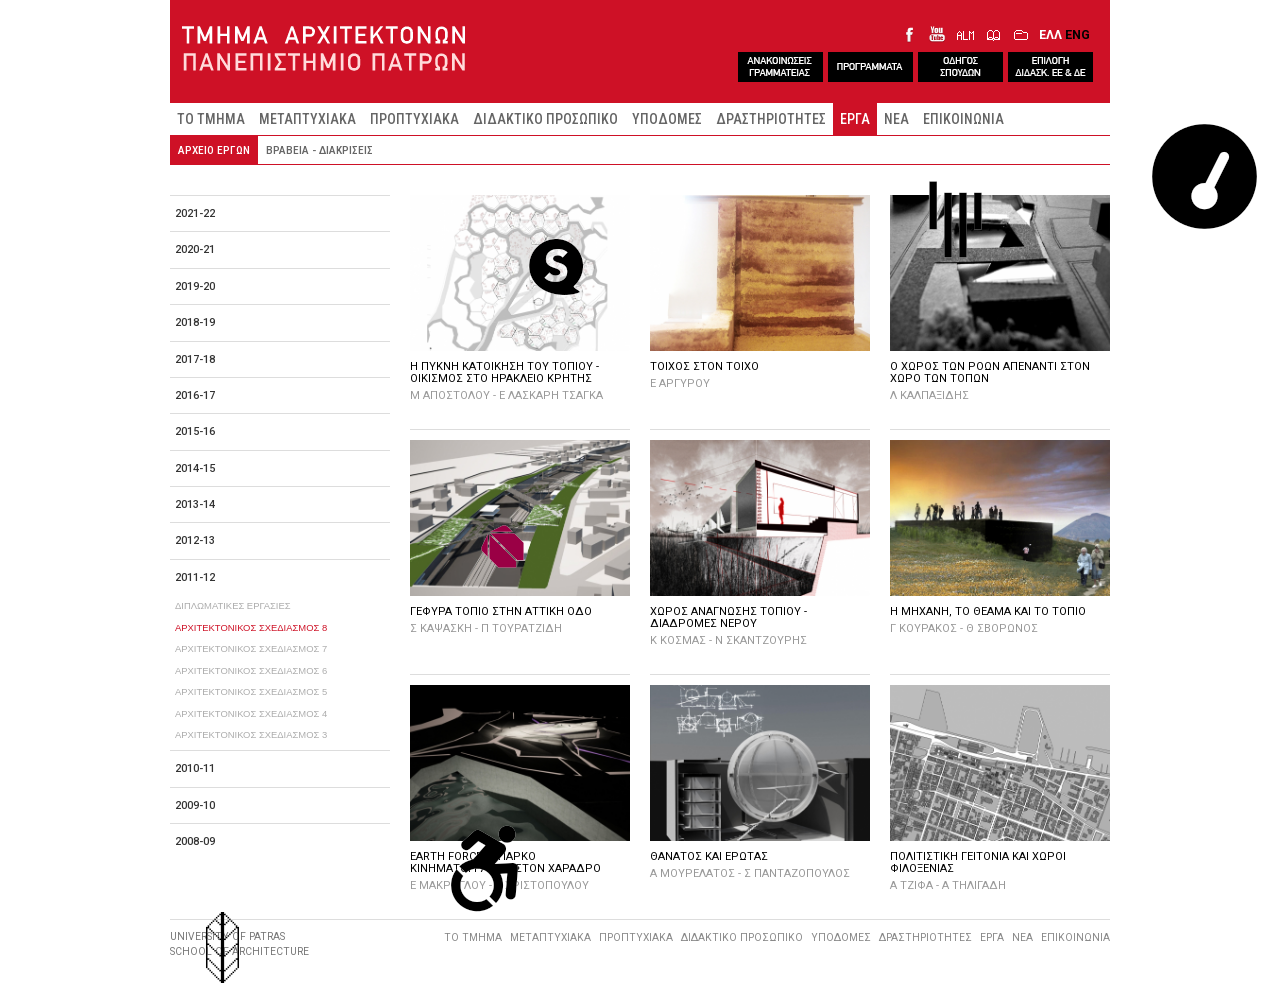 The height and width of the screenshot is (989, 1280). Describe the element at coordinates (502, 546) in the screenshot. I see `dart programming language logo` at that location.